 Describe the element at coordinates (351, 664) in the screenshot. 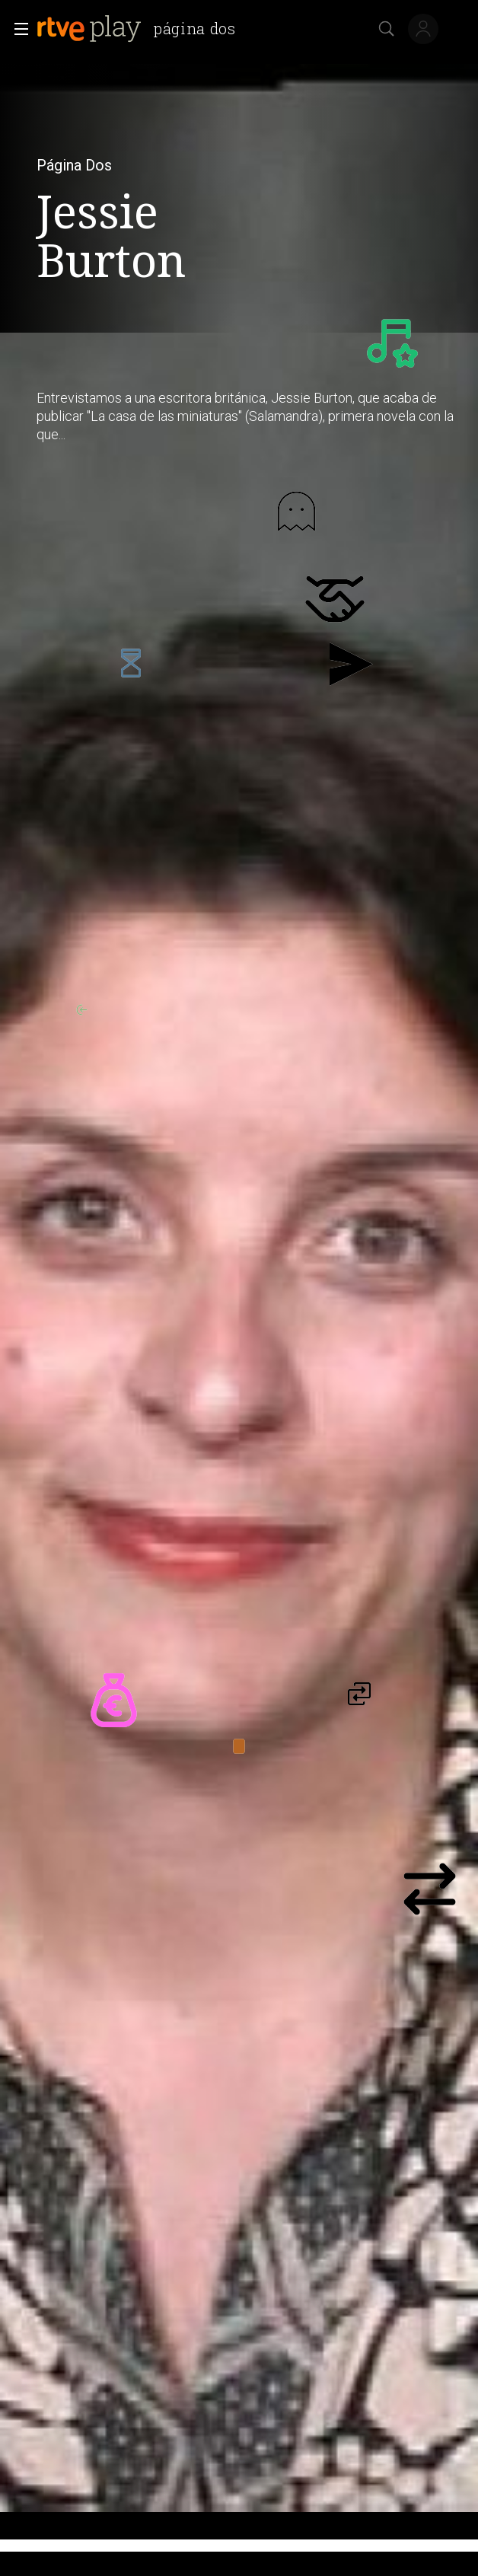

I see `send a message or submit content` at that location.